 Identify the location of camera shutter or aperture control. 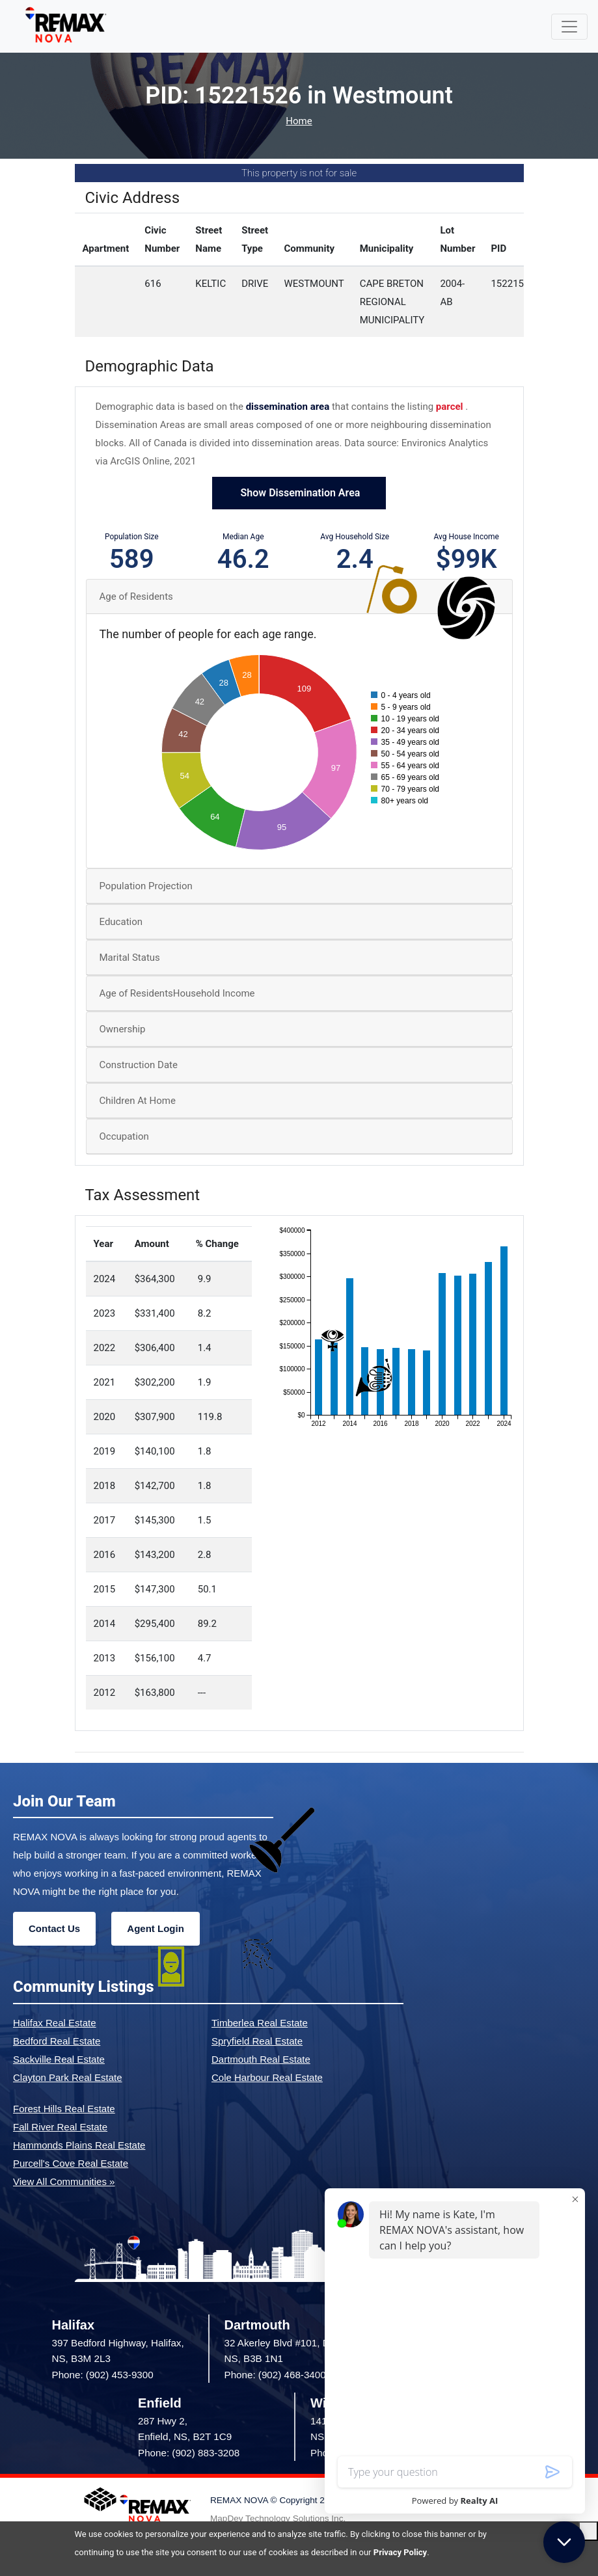
(466, 608).